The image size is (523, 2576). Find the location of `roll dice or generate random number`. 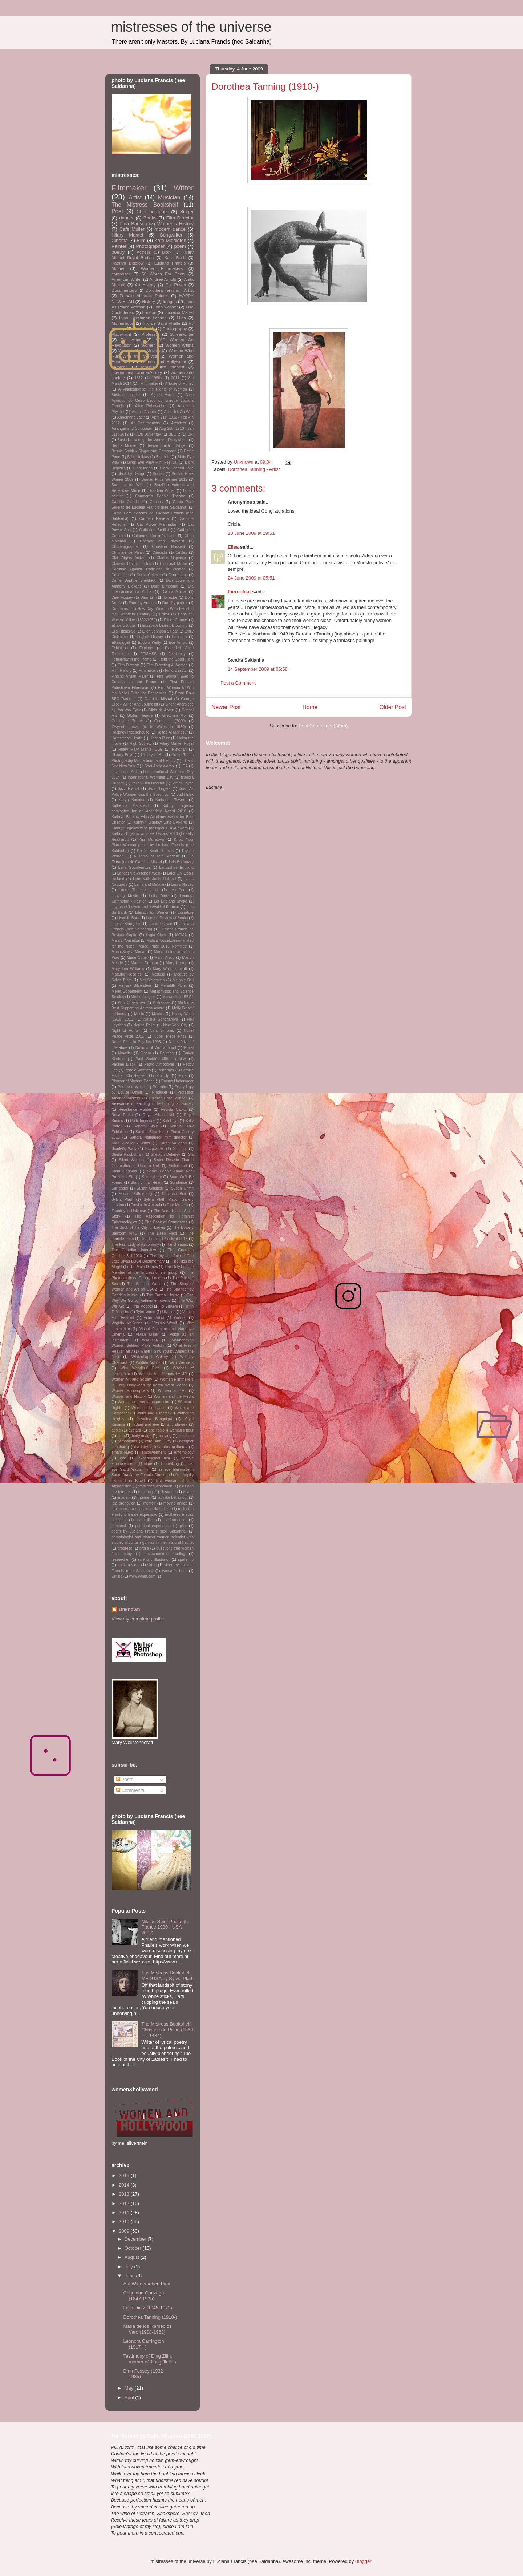

roll dice or generate random number is located at coordinates (50, 1755).